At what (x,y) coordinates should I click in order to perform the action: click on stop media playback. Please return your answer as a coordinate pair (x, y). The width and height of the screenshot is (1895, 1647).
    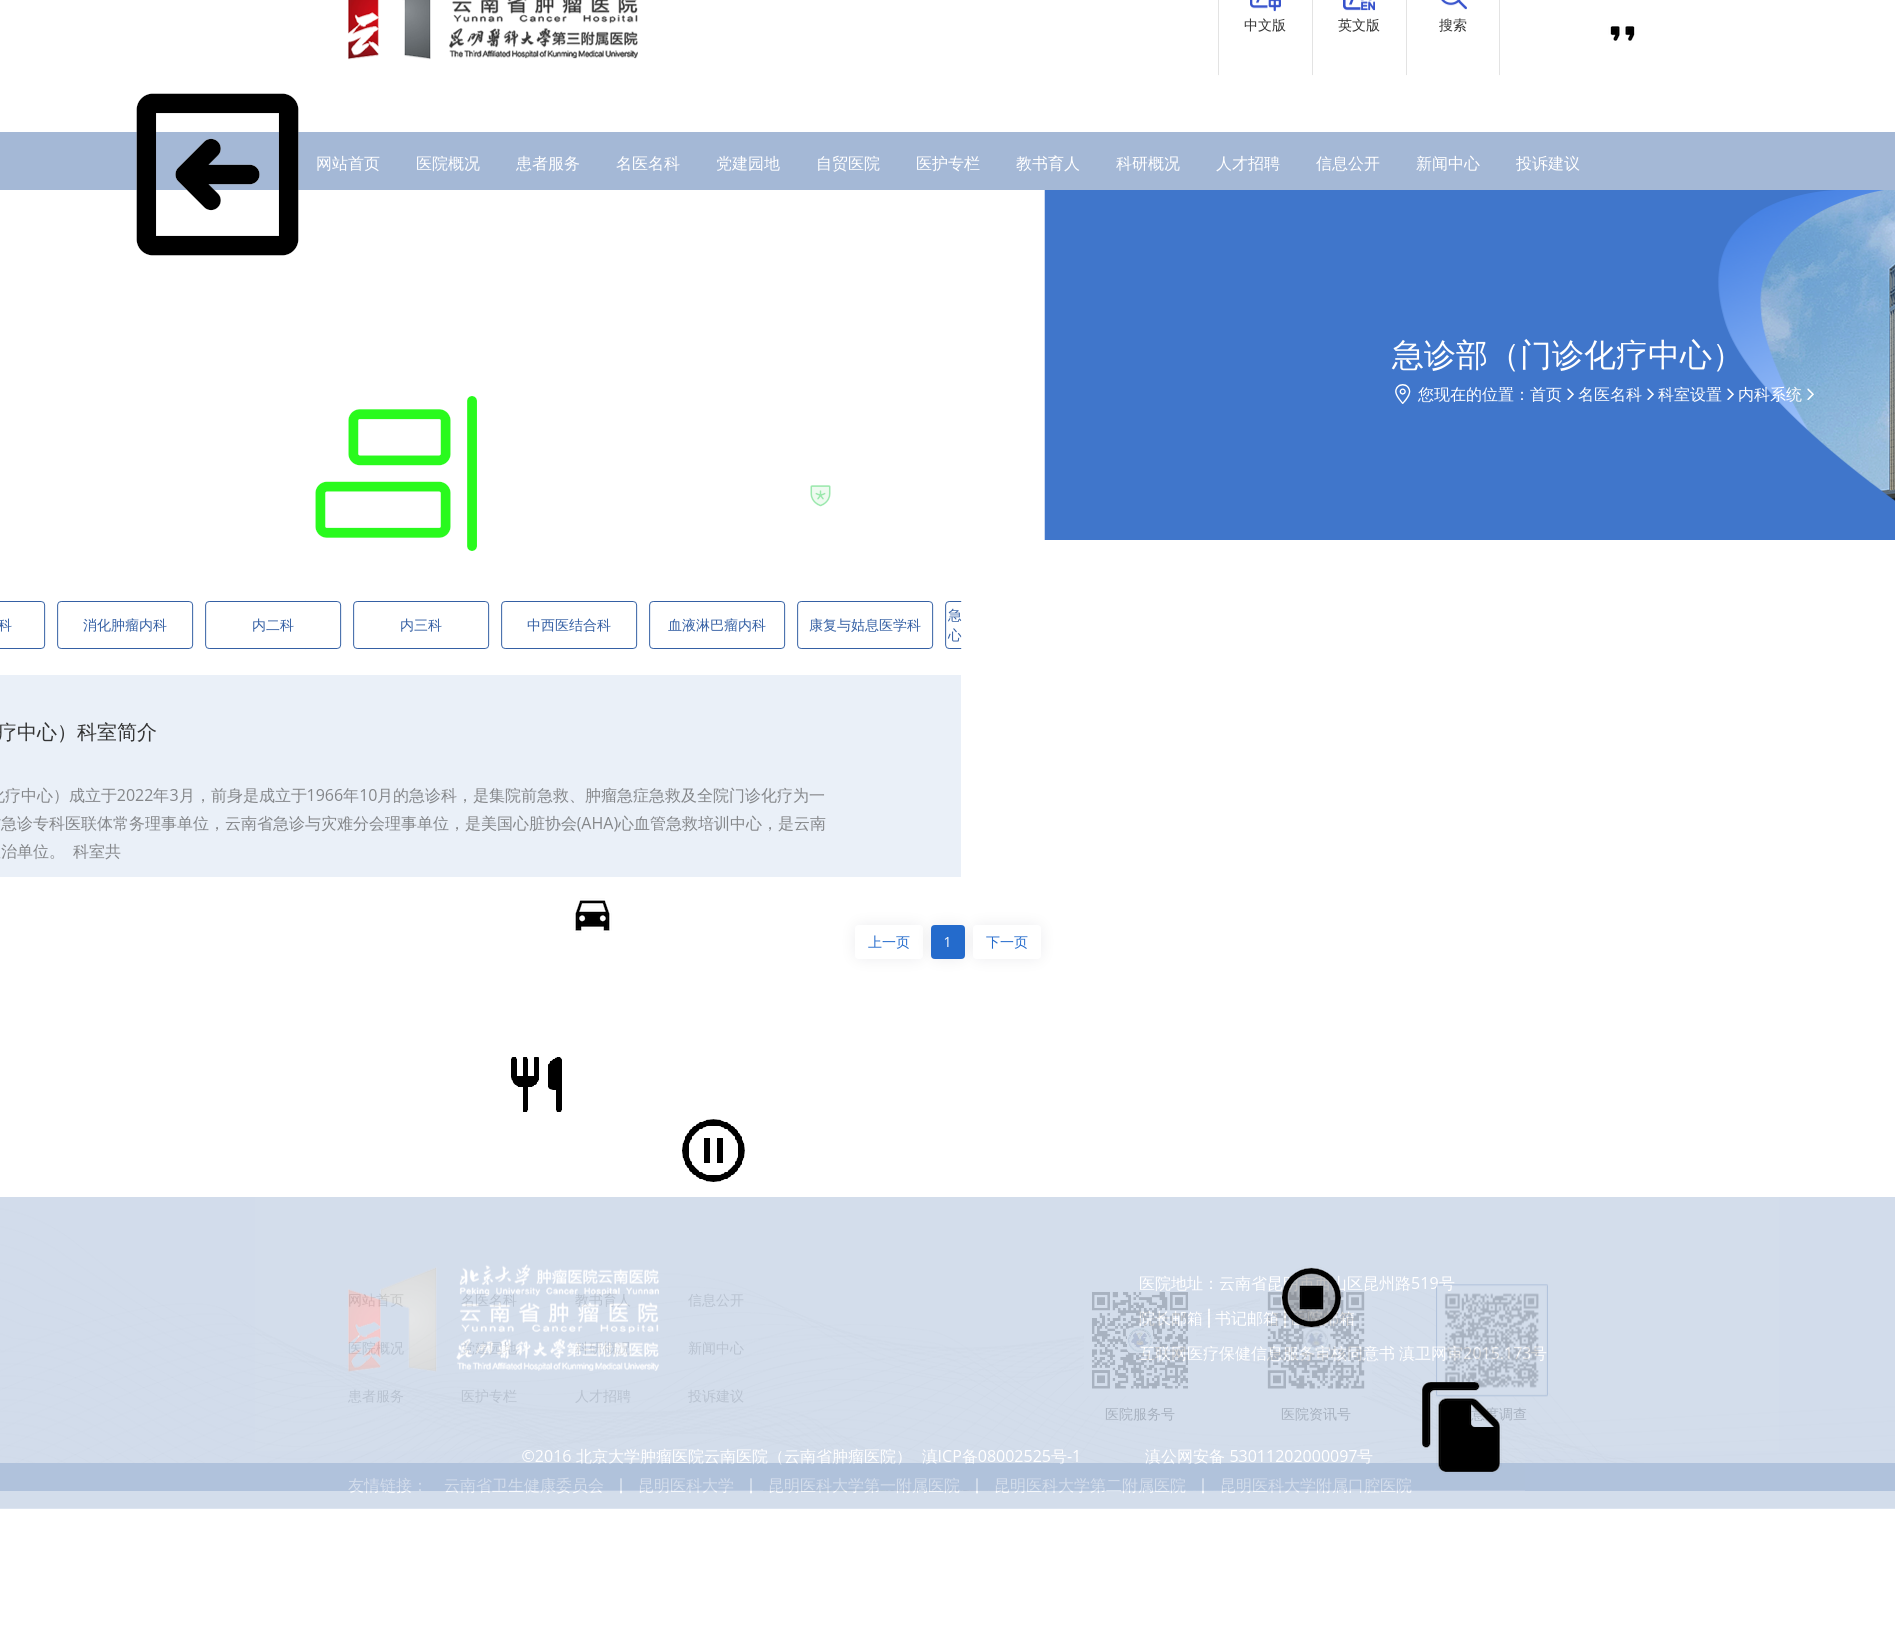
    Looking at the image, I should click on (1311, 1297).